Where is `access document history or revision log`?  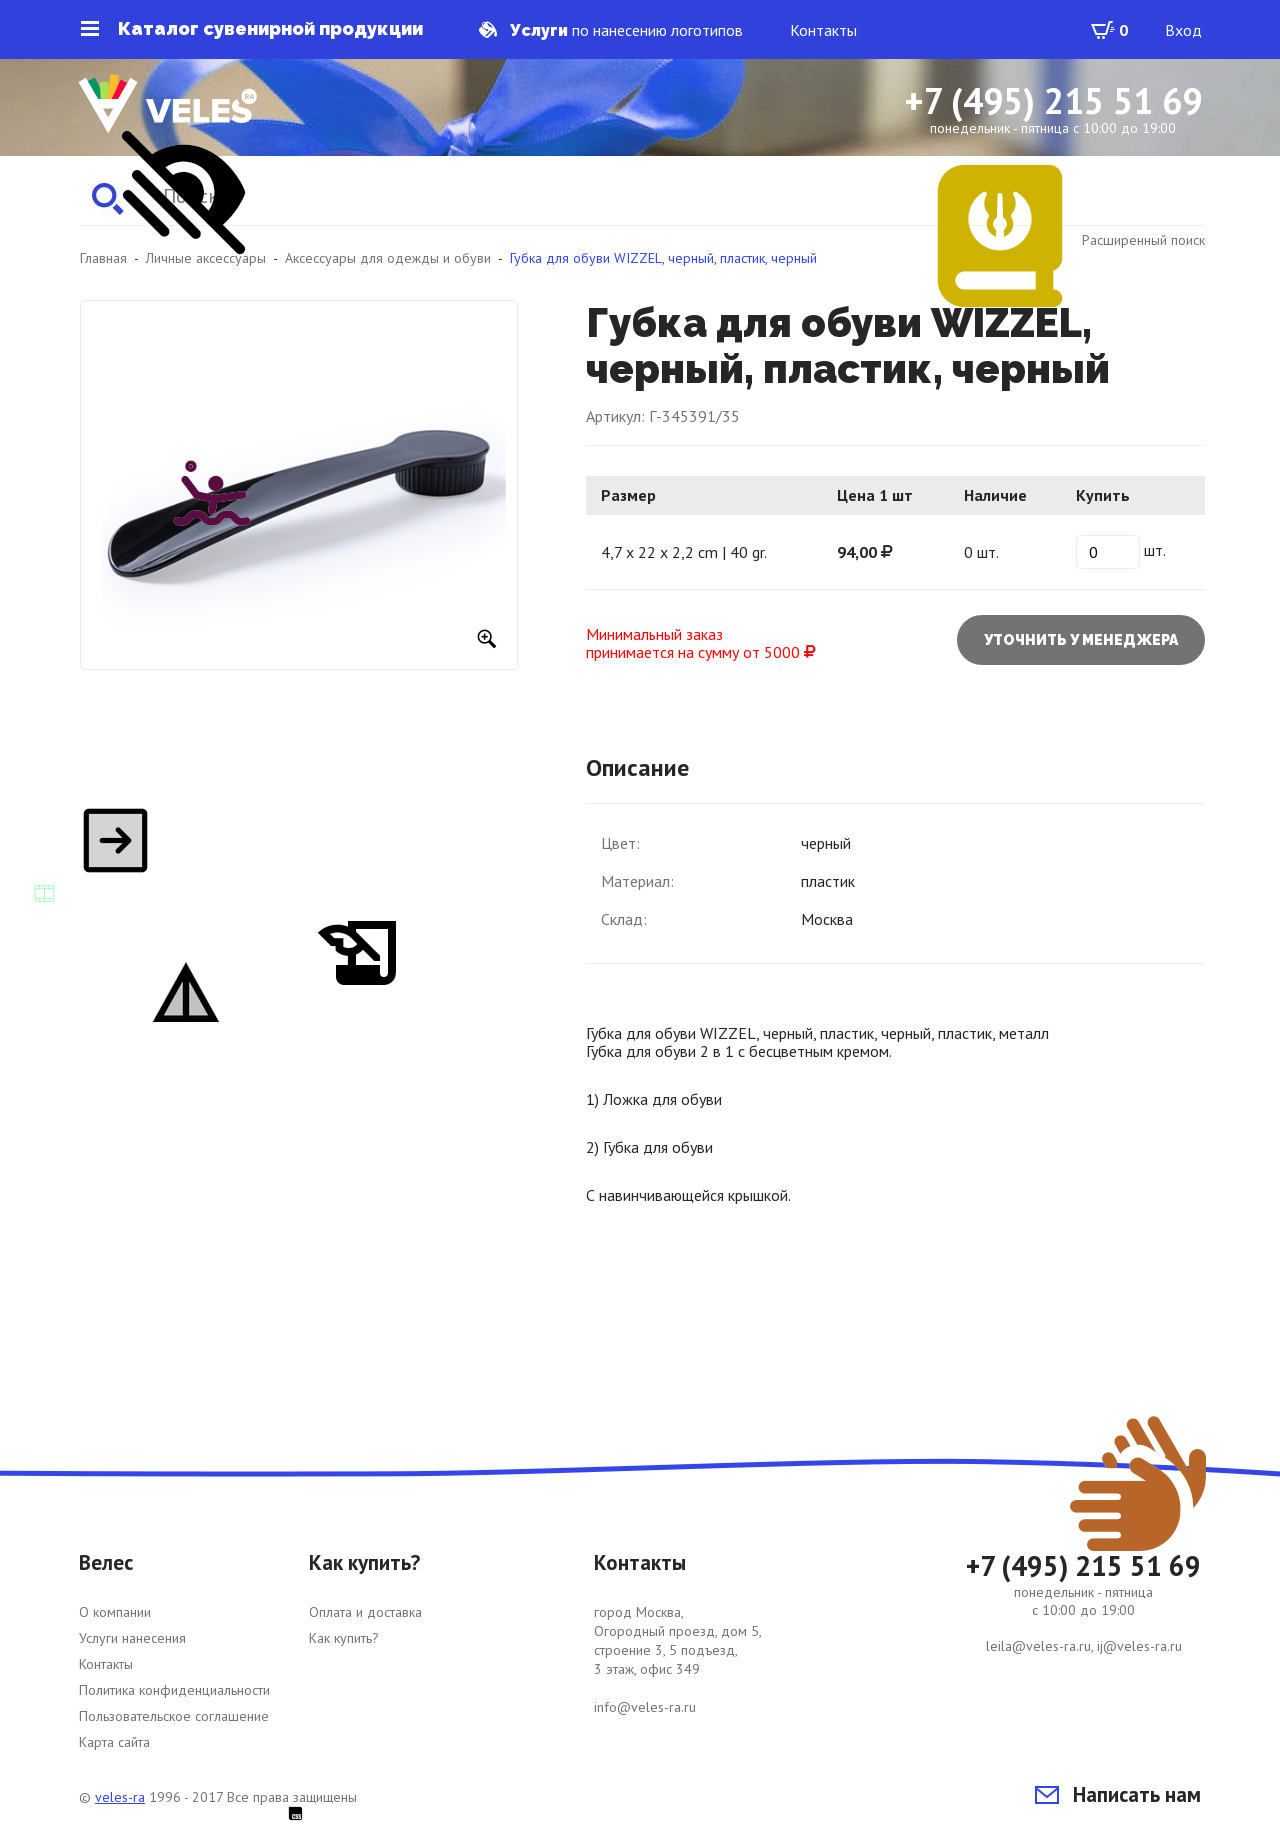
access document history or revision log is located at coordinates (360, 953).